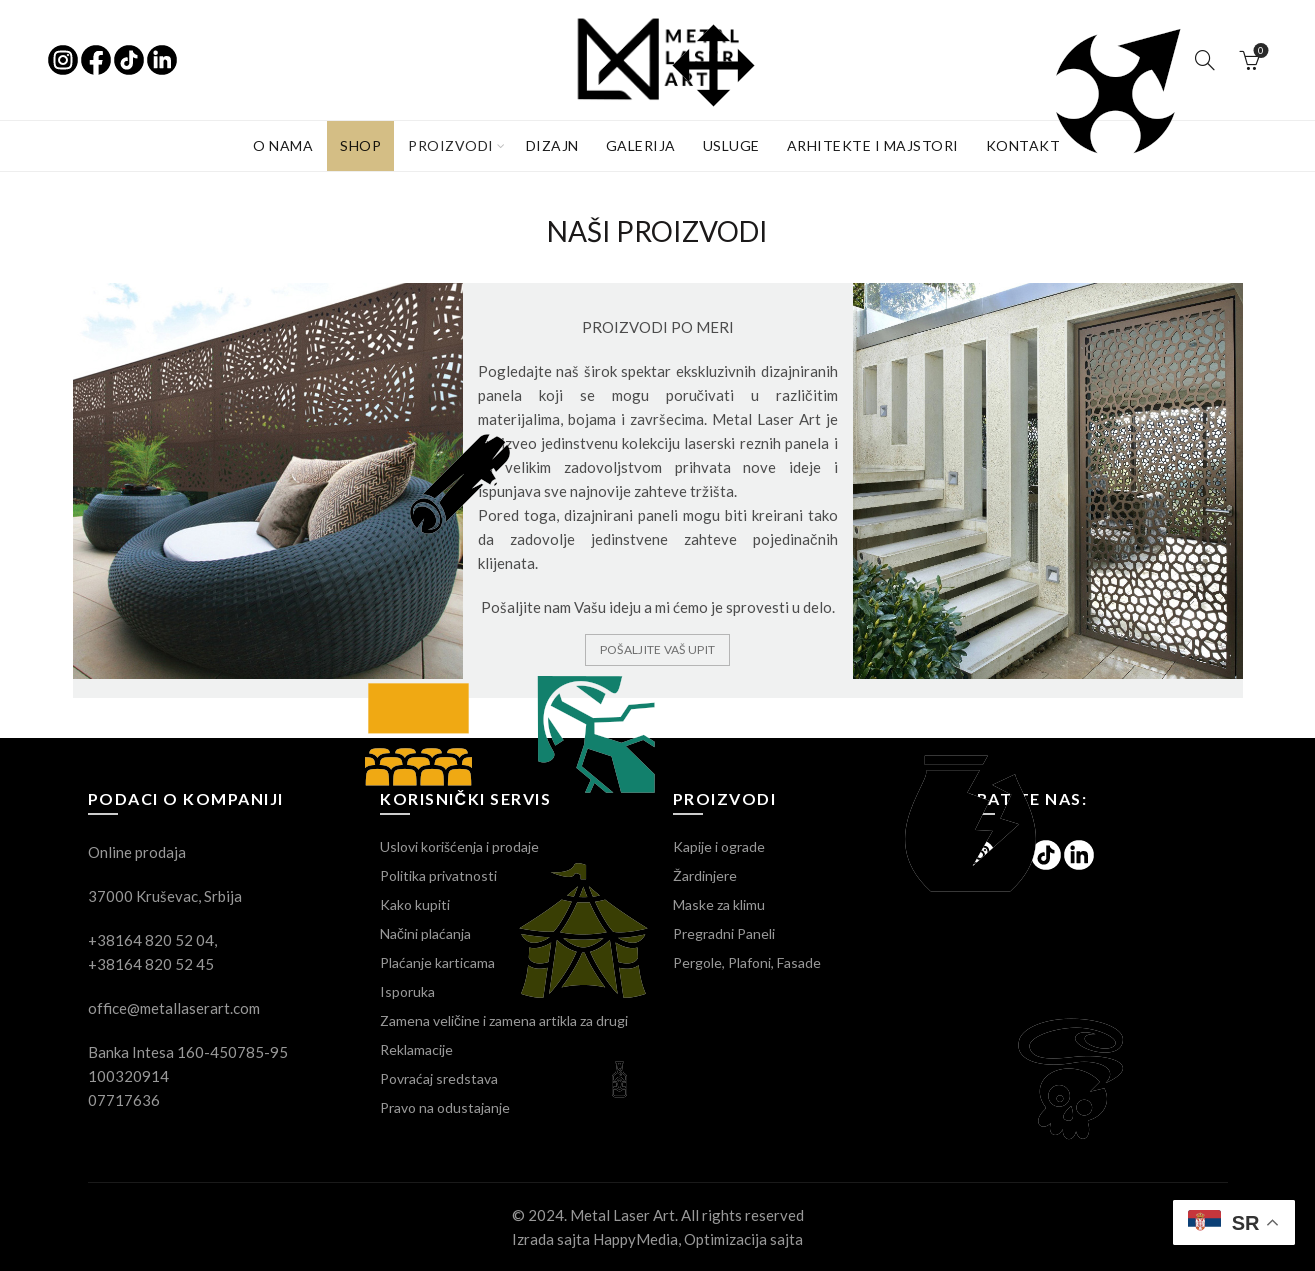  Describe the element at coordinates (1118, 89) in the screenshot. I see `select shuriken weapon in game inventory` at that location.